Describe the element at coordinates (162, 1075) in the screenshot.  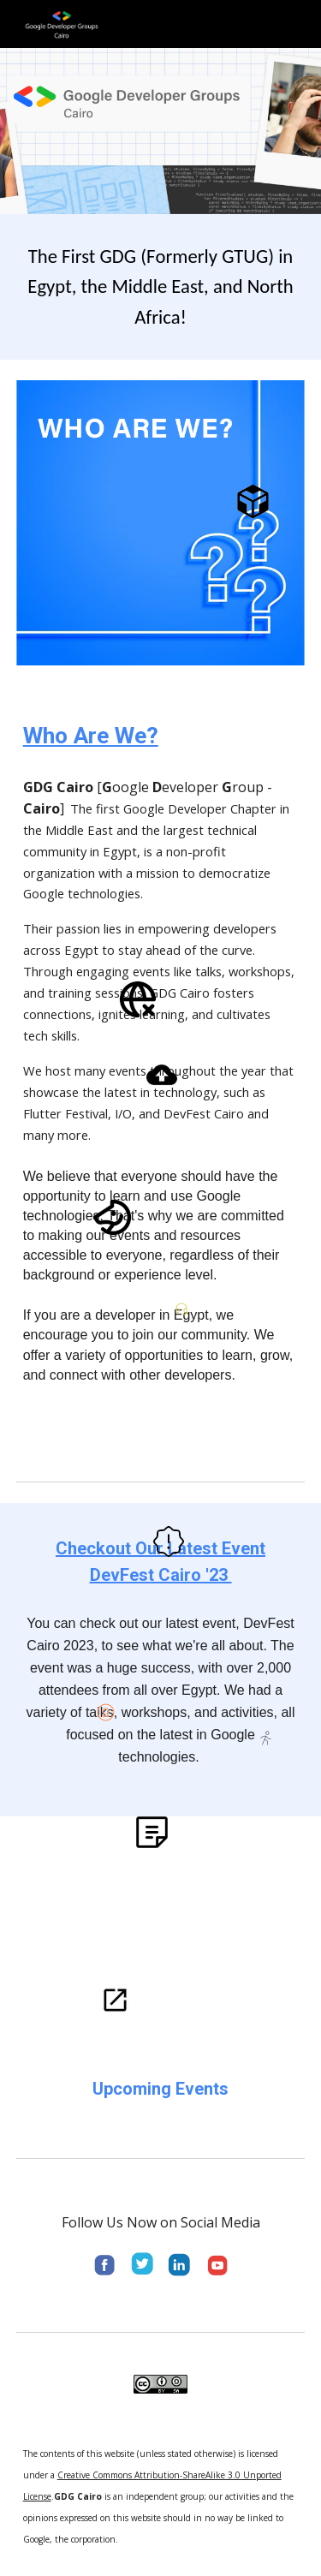
I see `upload files to cloud storage` at that location.